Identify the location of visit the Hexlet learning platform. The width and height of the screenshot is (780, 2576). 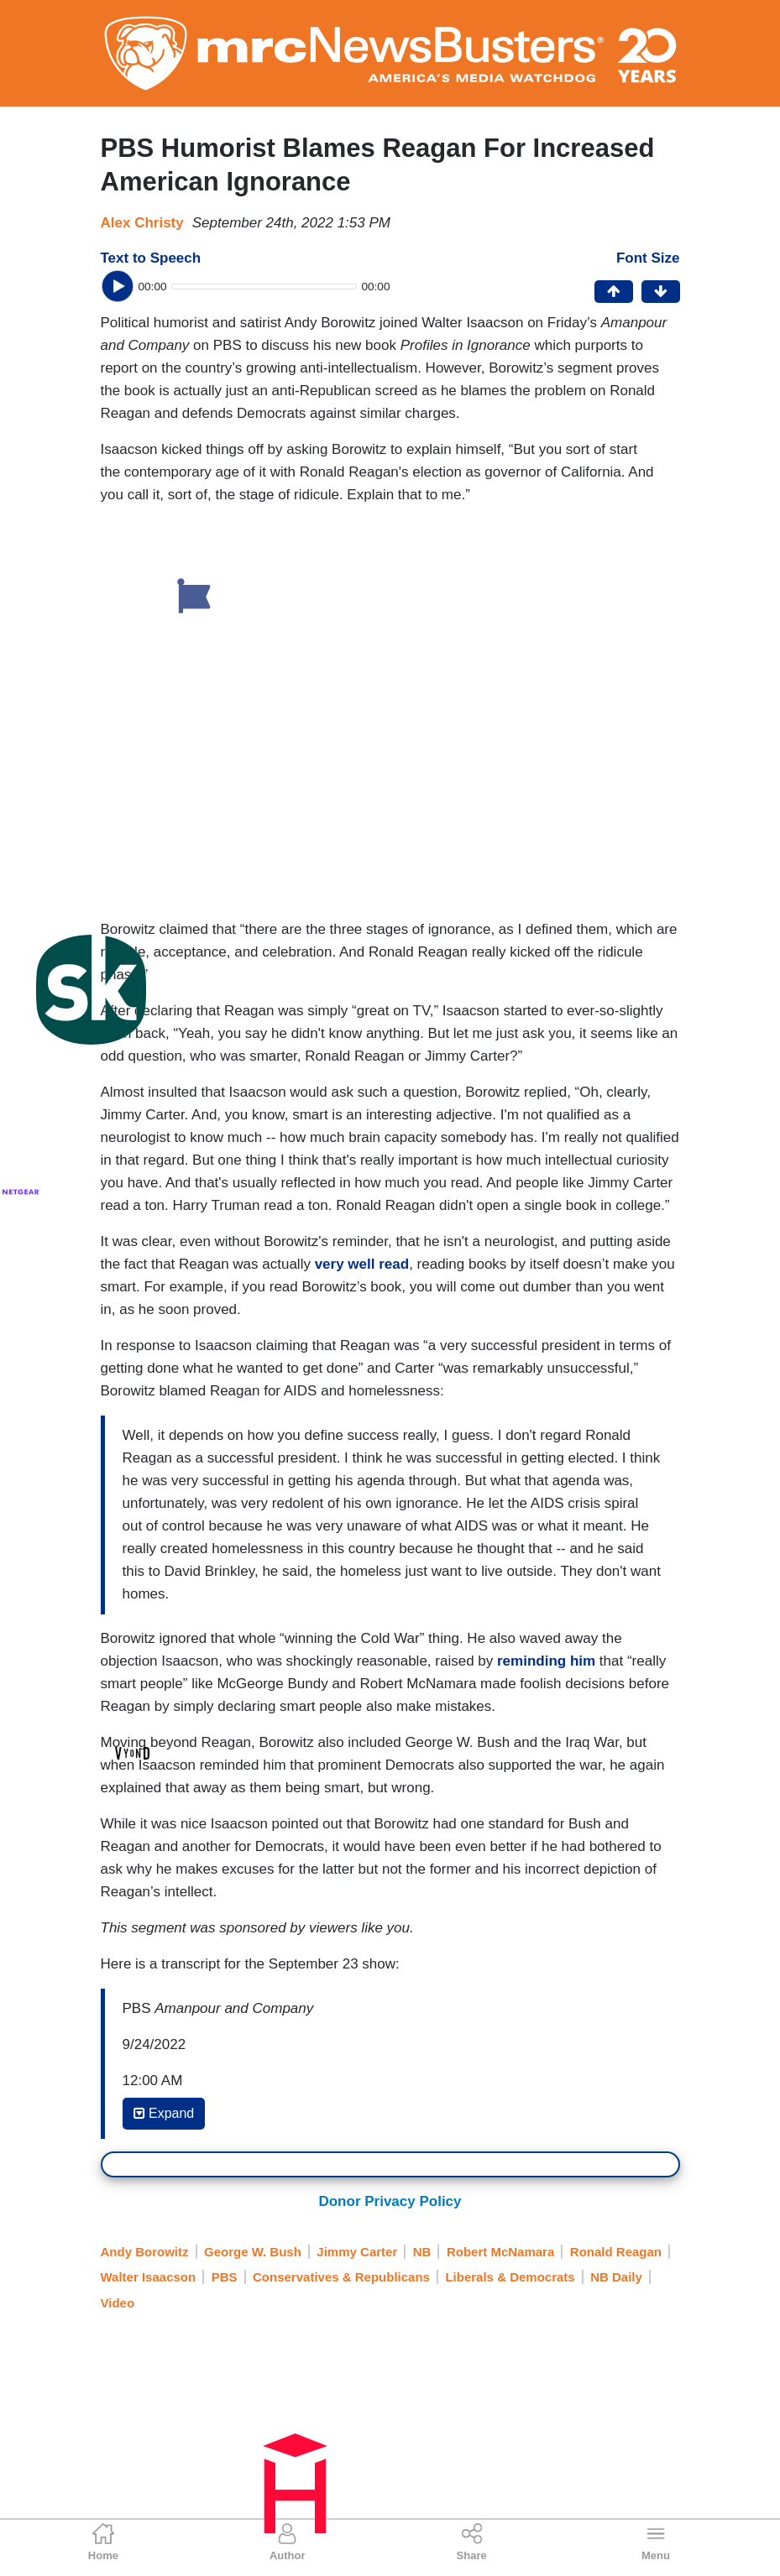
(295, 2483).